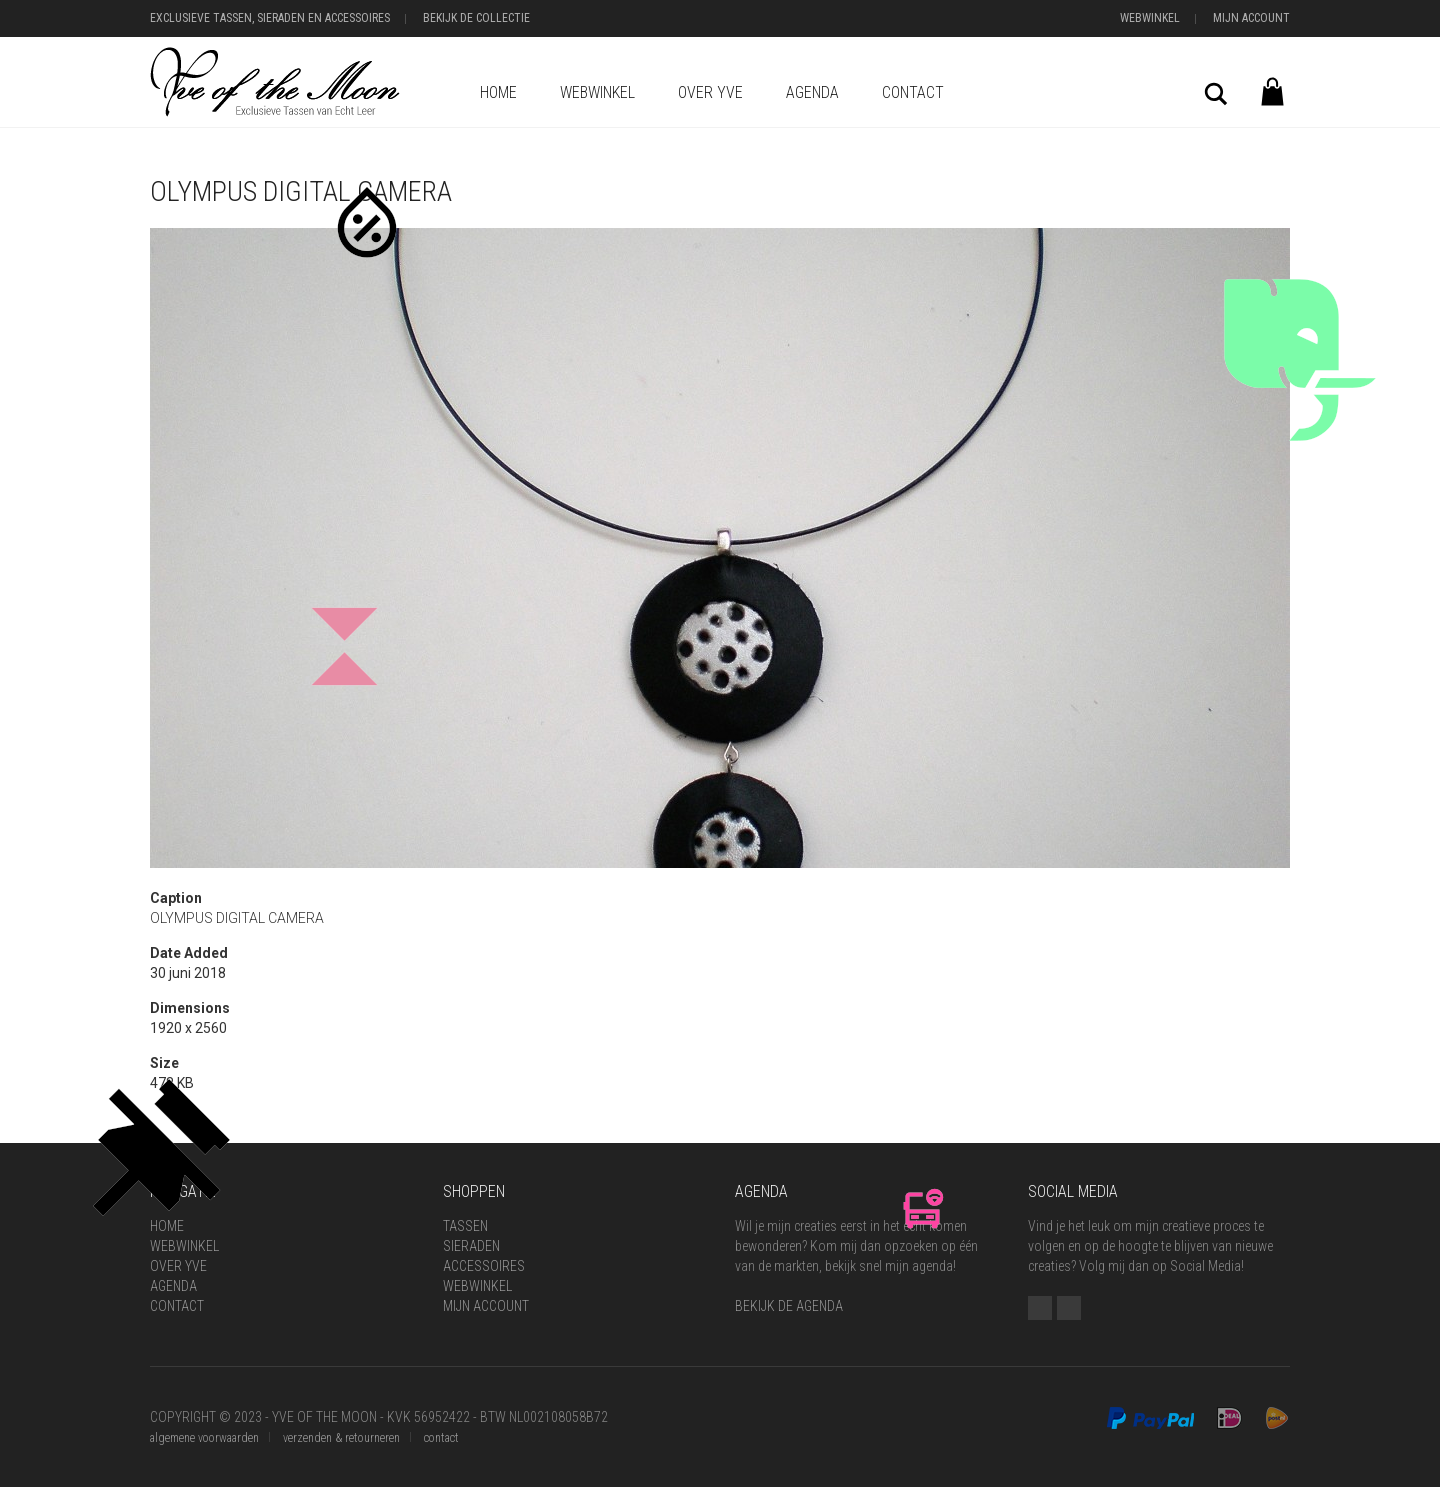 The image size is (1440, 1487). I want to click on view current humidity level, so click(367, 225).